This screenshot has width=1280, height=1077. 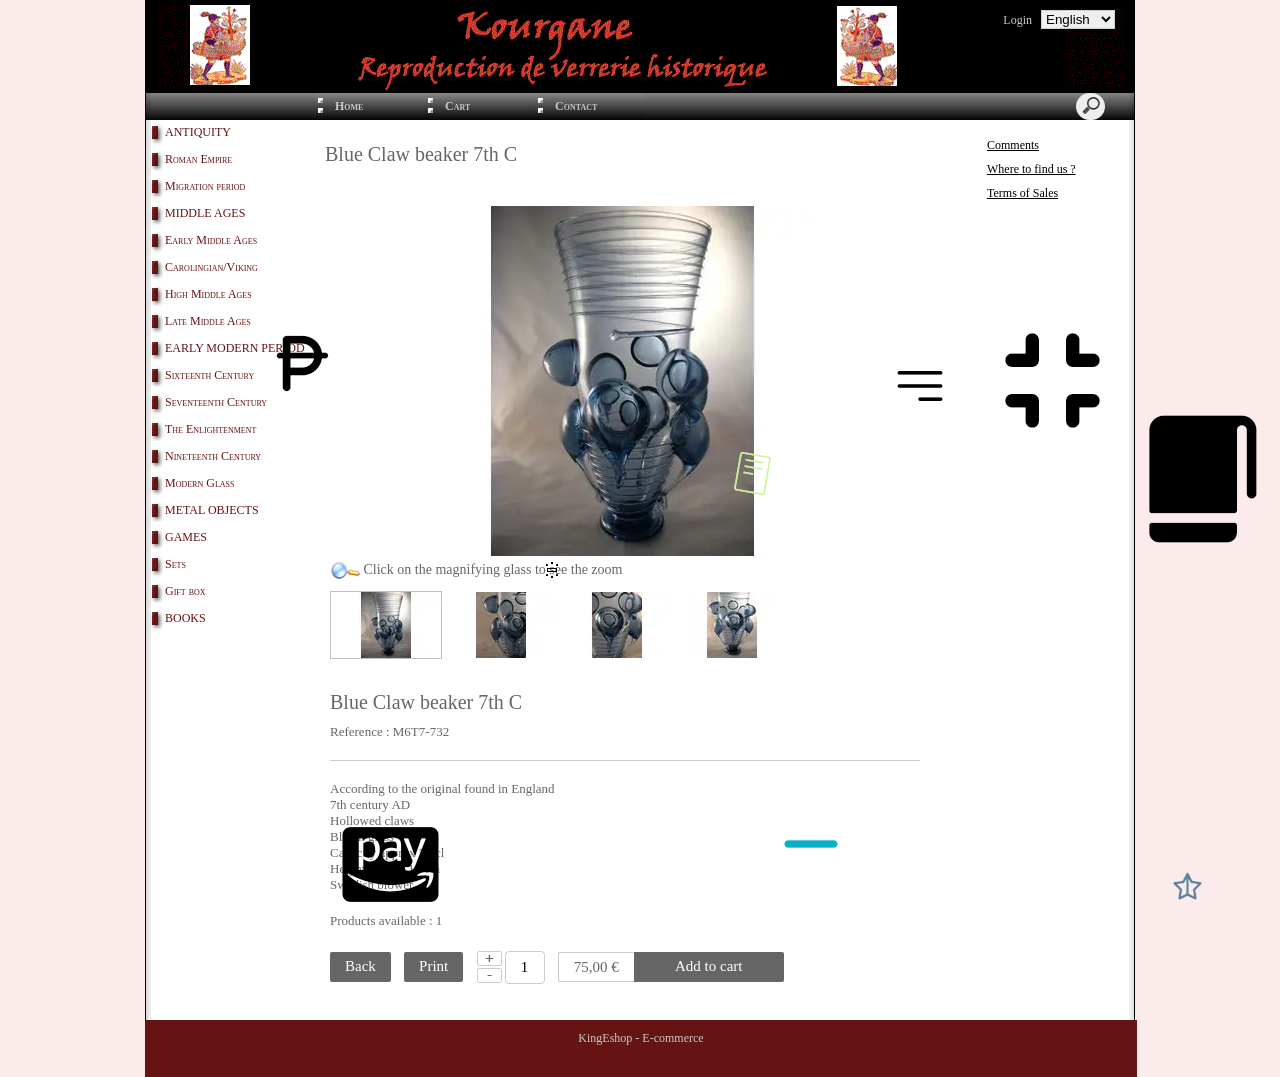 What do you see at coordinates (1187, 887) in the screenshot?
I see `indicates a partial or half-star rating` at bounding box center [1187, 887].